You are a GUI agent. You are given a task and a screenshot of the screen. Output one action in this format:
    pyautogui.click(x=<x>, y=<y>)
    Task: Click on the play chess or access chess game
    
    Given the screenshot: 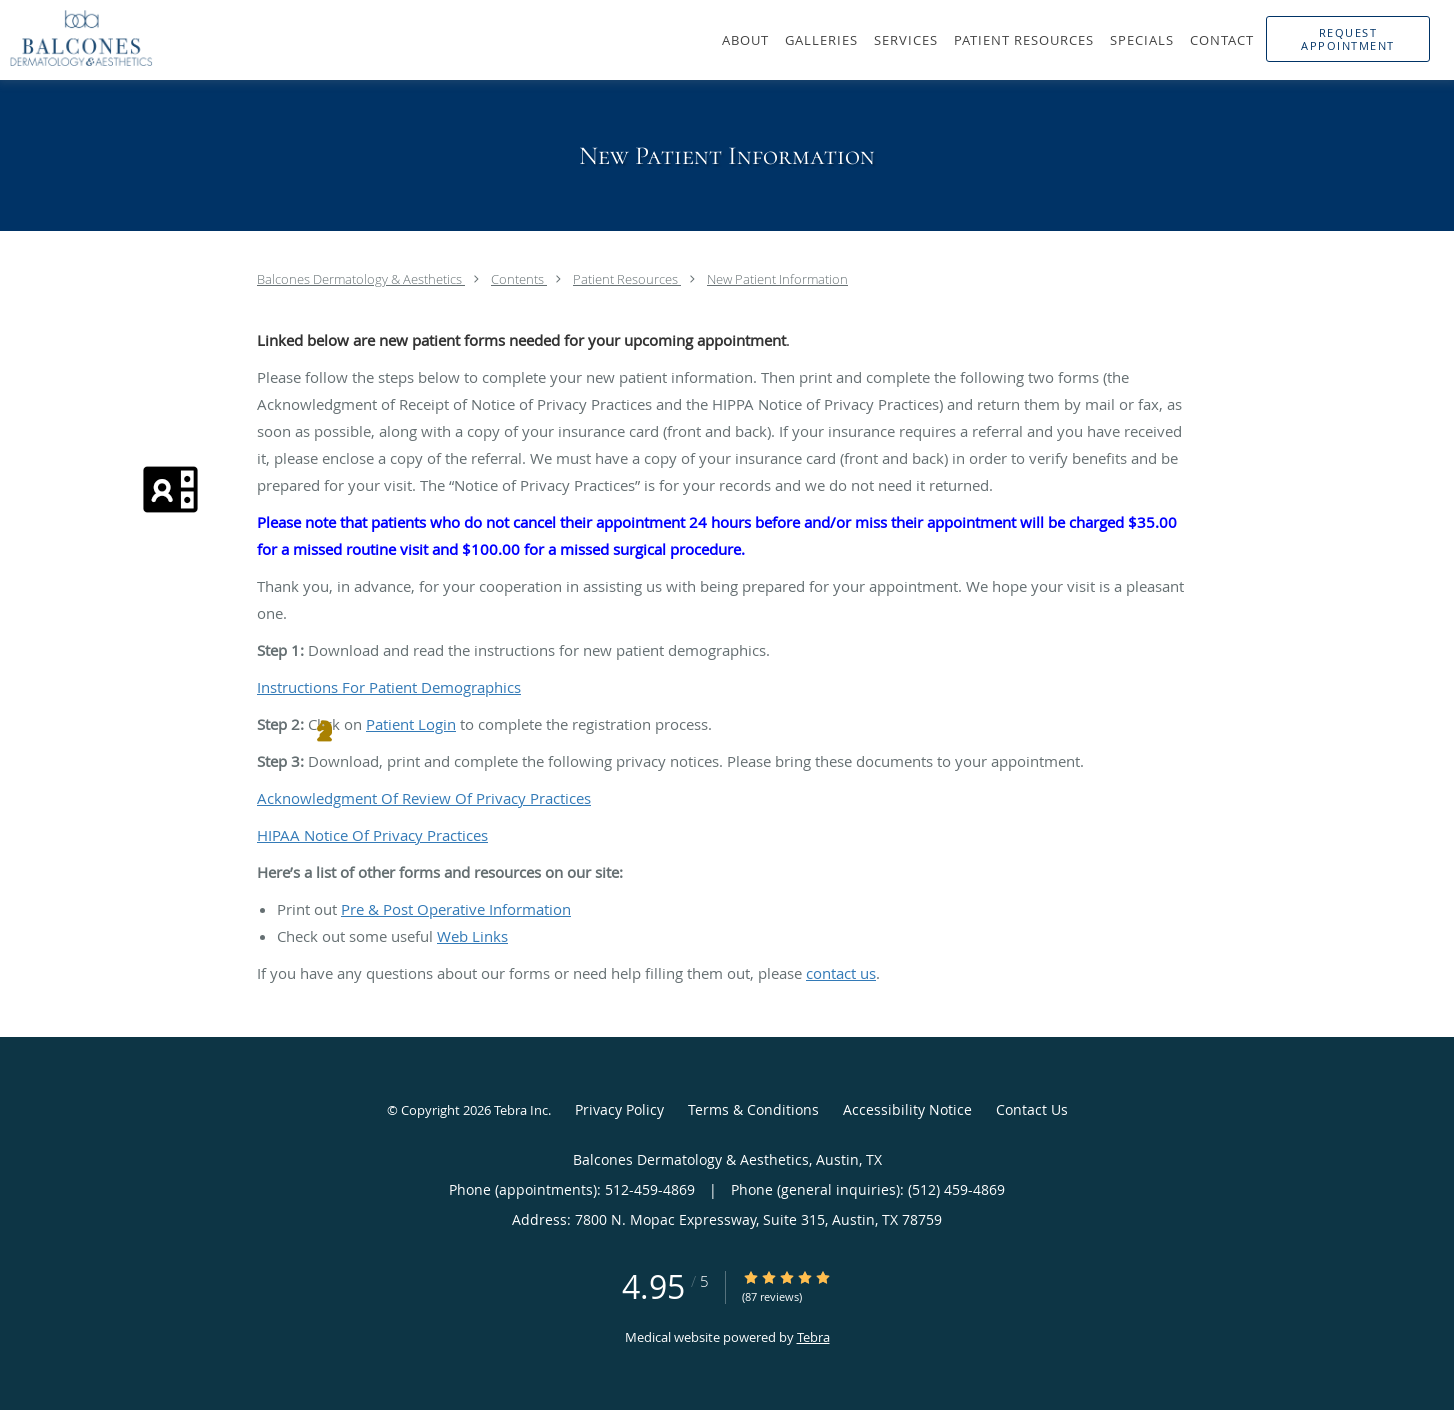 What is the action you would take?
    pyautogui.click(x=324, y=731)
    